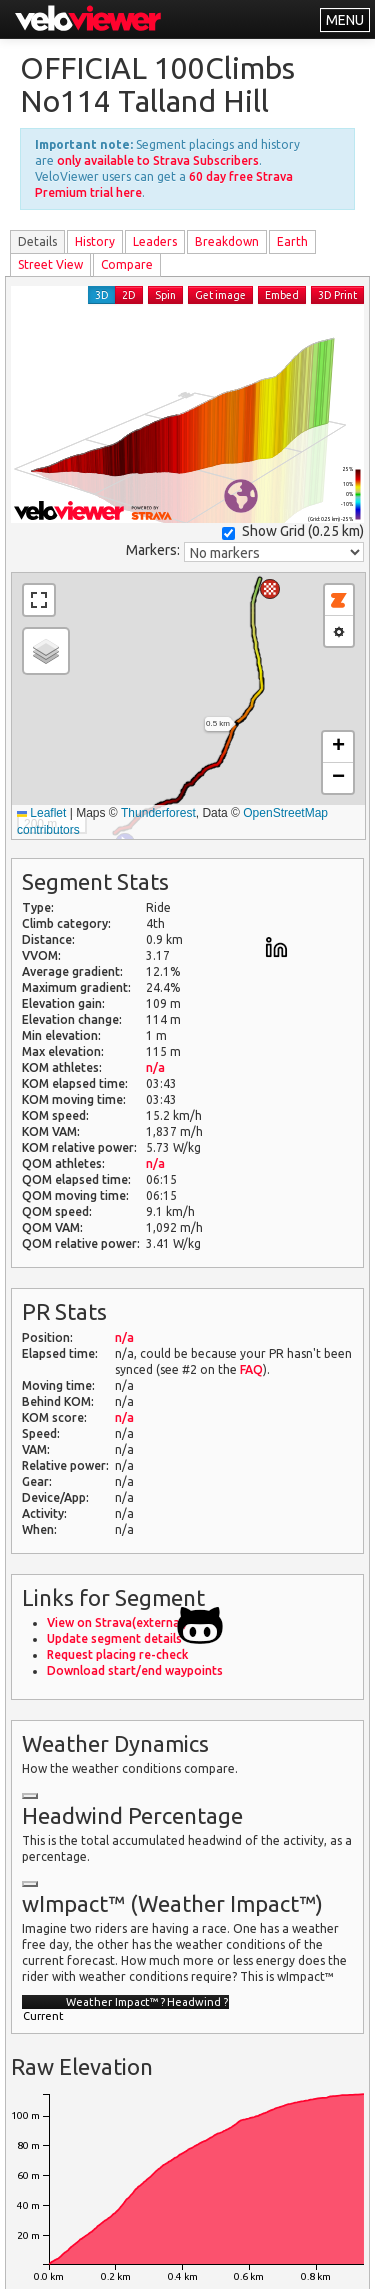 The width and height of the screenshot is (375, 2289). What do you see at coordinates (200, 1624) in the screenshot?
I see `access GitHub integration or repository` at bounding box center [200, 1624].